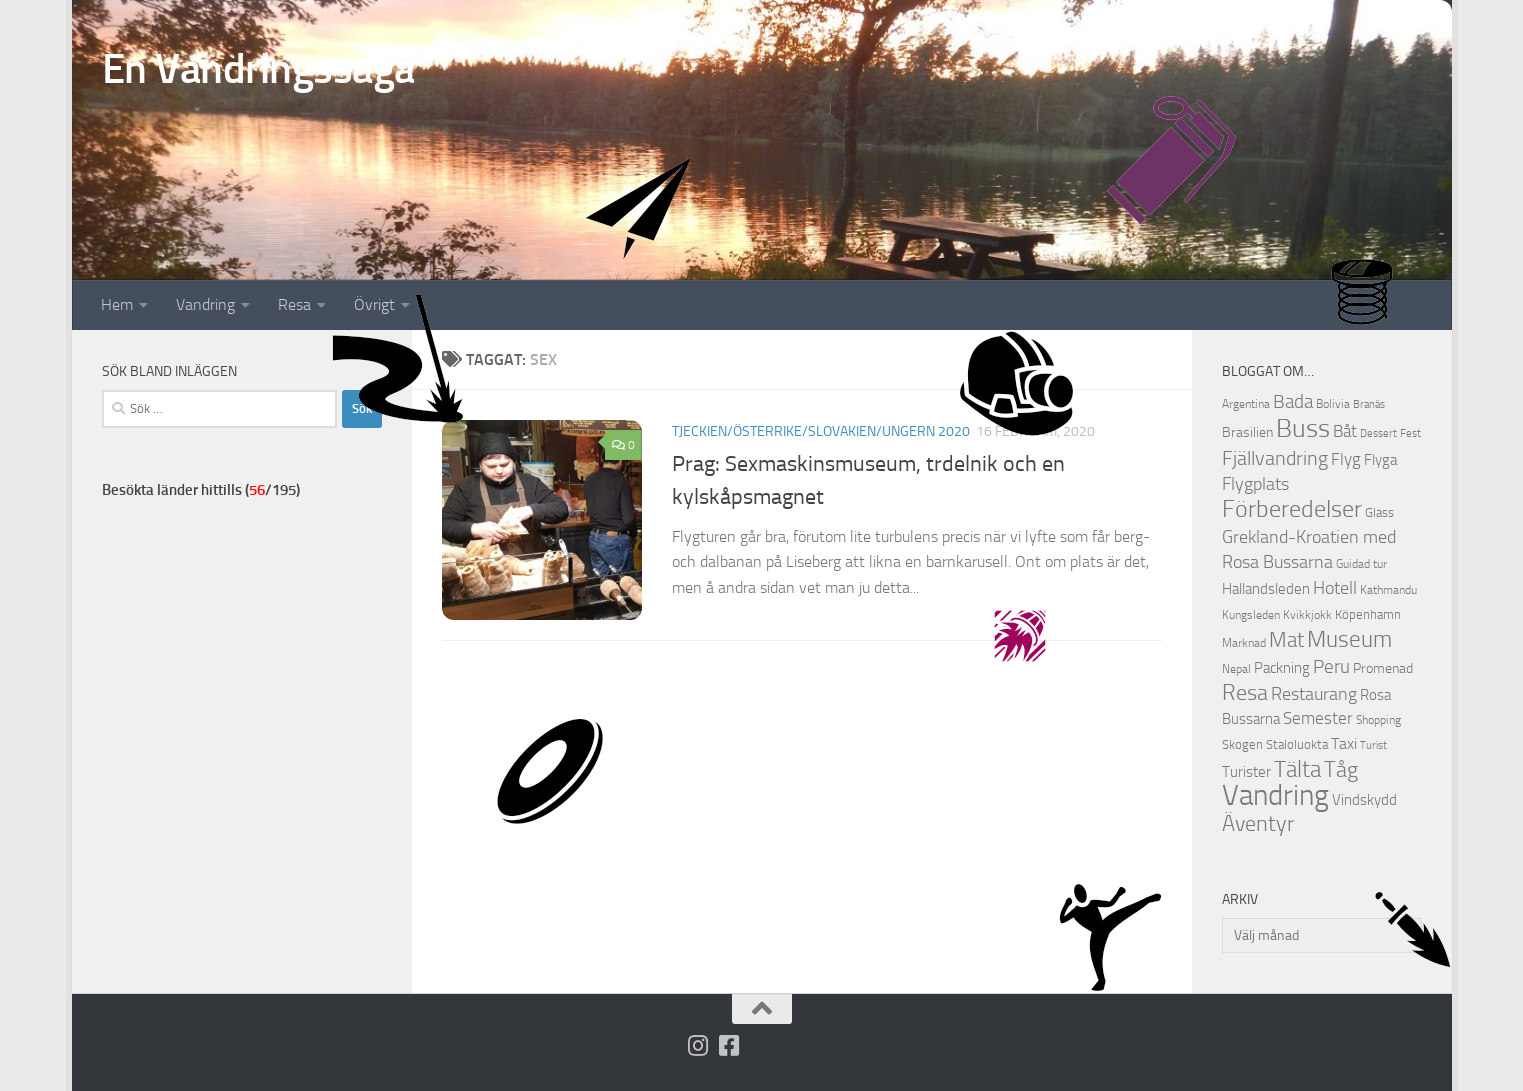 The image size is (1523, 1091). I want to click on activate boost or turbo mode, so click(1020, 636).